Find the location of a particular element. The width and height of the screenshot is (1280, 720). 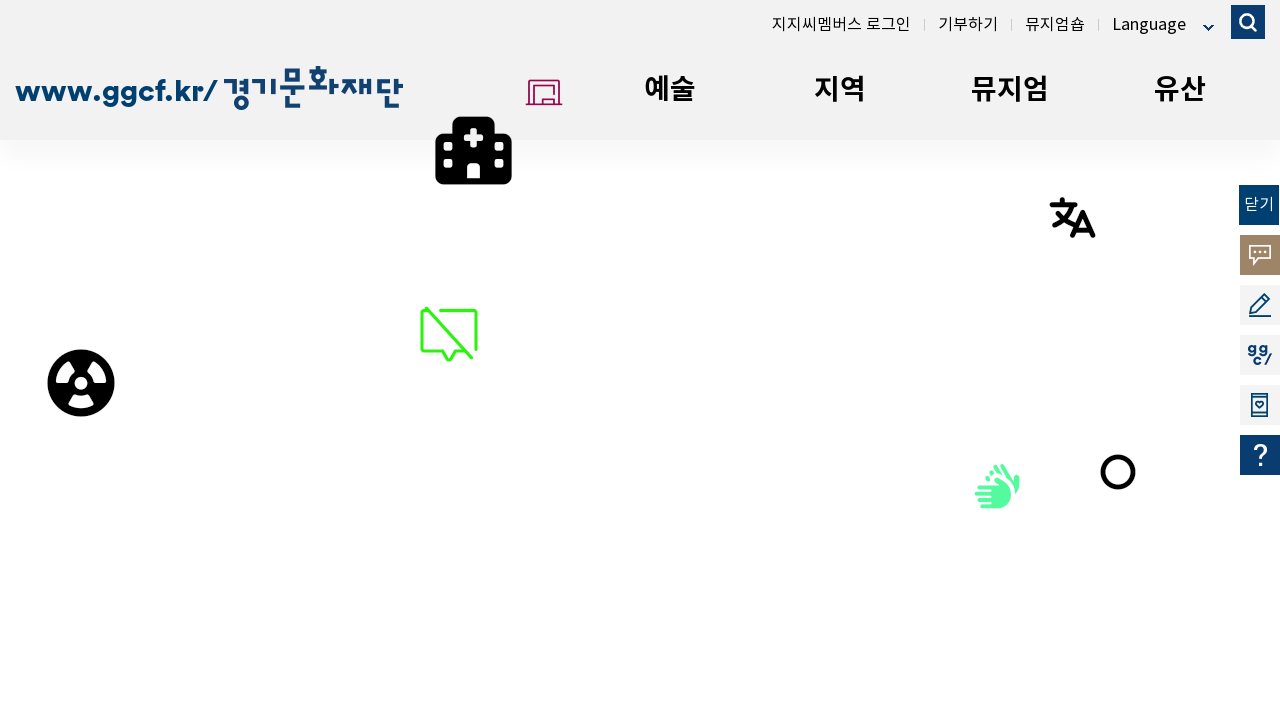

enable sign language interpretation is located at coordinates (997, 486).